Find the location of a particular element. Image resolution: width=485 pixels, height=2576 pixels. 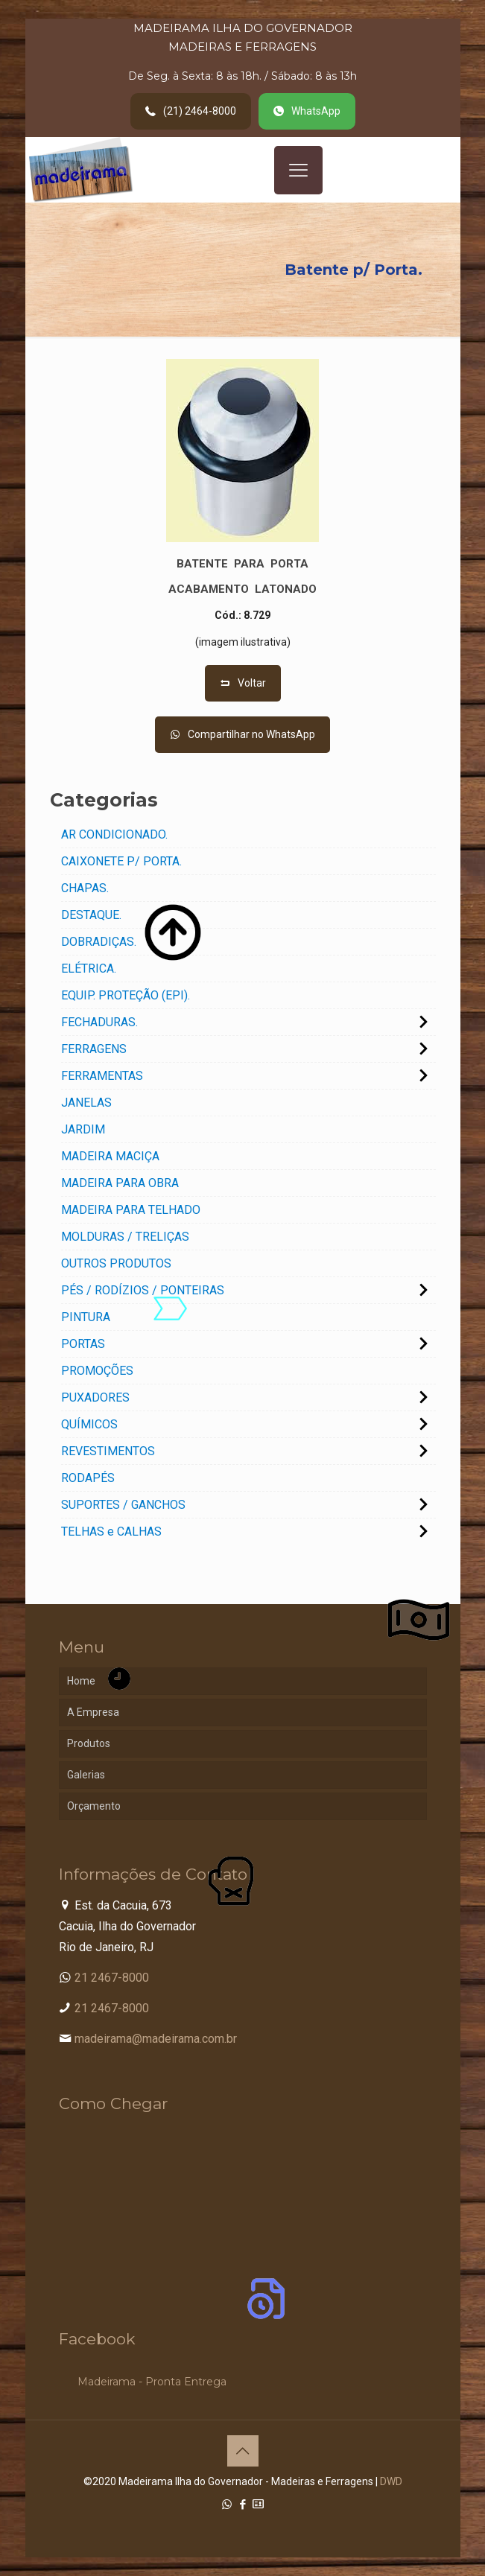

access boxing or martial arts content is located at coordinates (232, 1882).